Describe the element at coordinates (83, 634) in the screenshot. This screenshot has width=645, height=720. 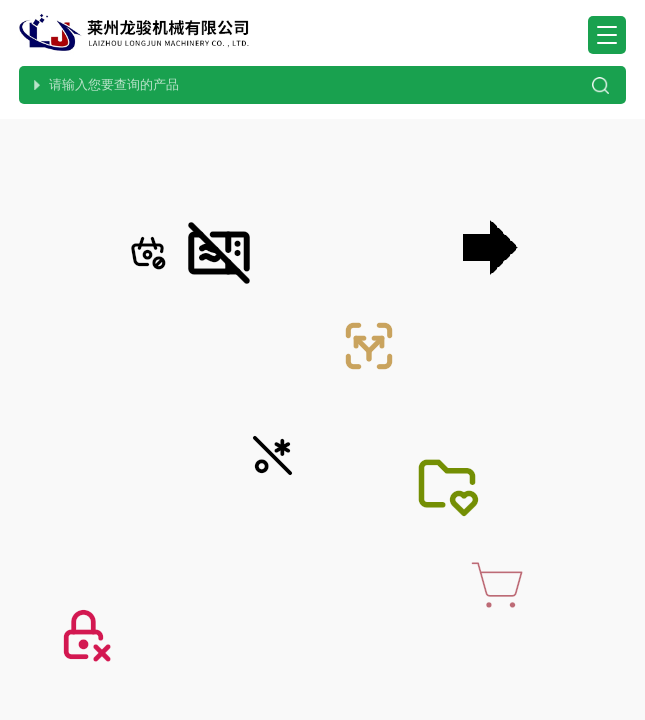
I see `remove or delete a security lock` at that location.